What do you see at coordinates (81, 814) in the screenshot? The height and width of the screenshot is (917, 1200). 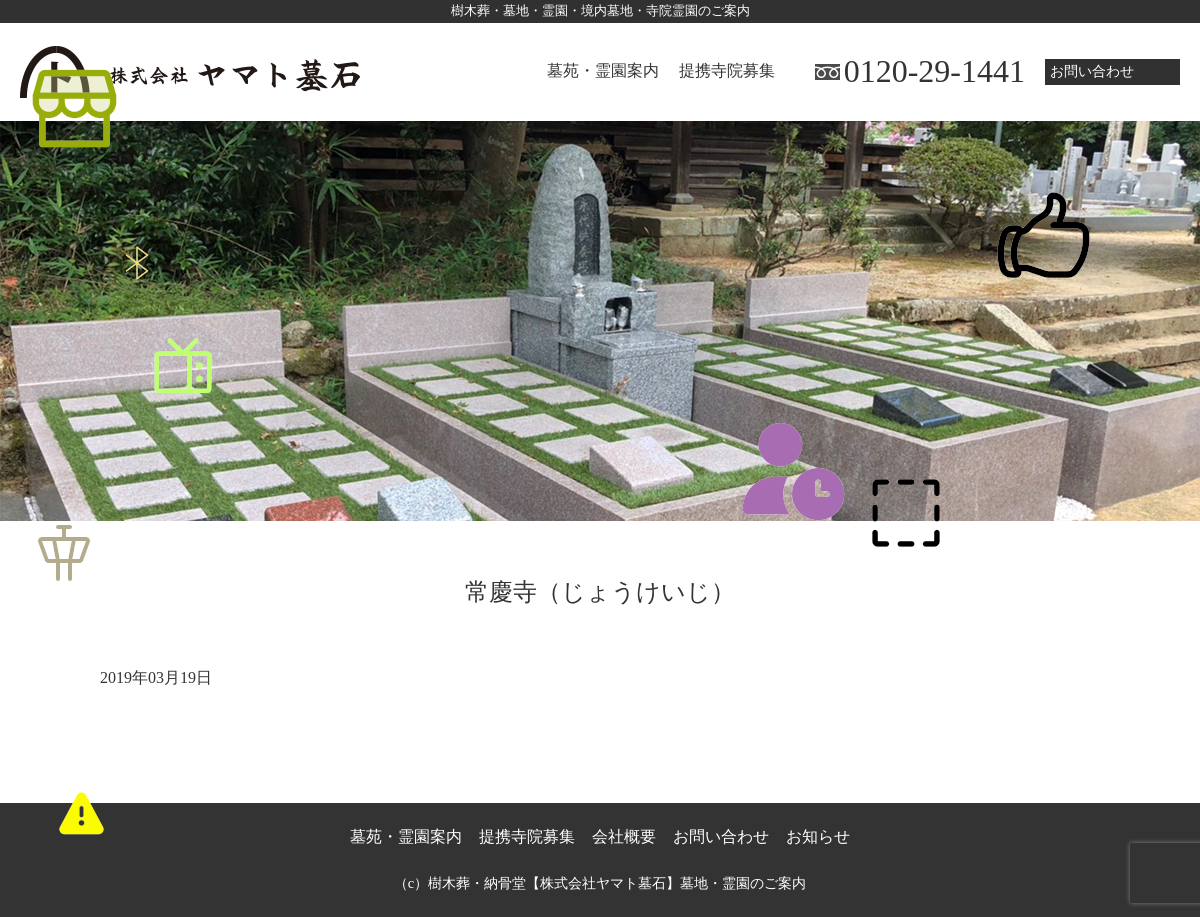 I see `indicates a warning or important alert` at bounding box center [81, 814].